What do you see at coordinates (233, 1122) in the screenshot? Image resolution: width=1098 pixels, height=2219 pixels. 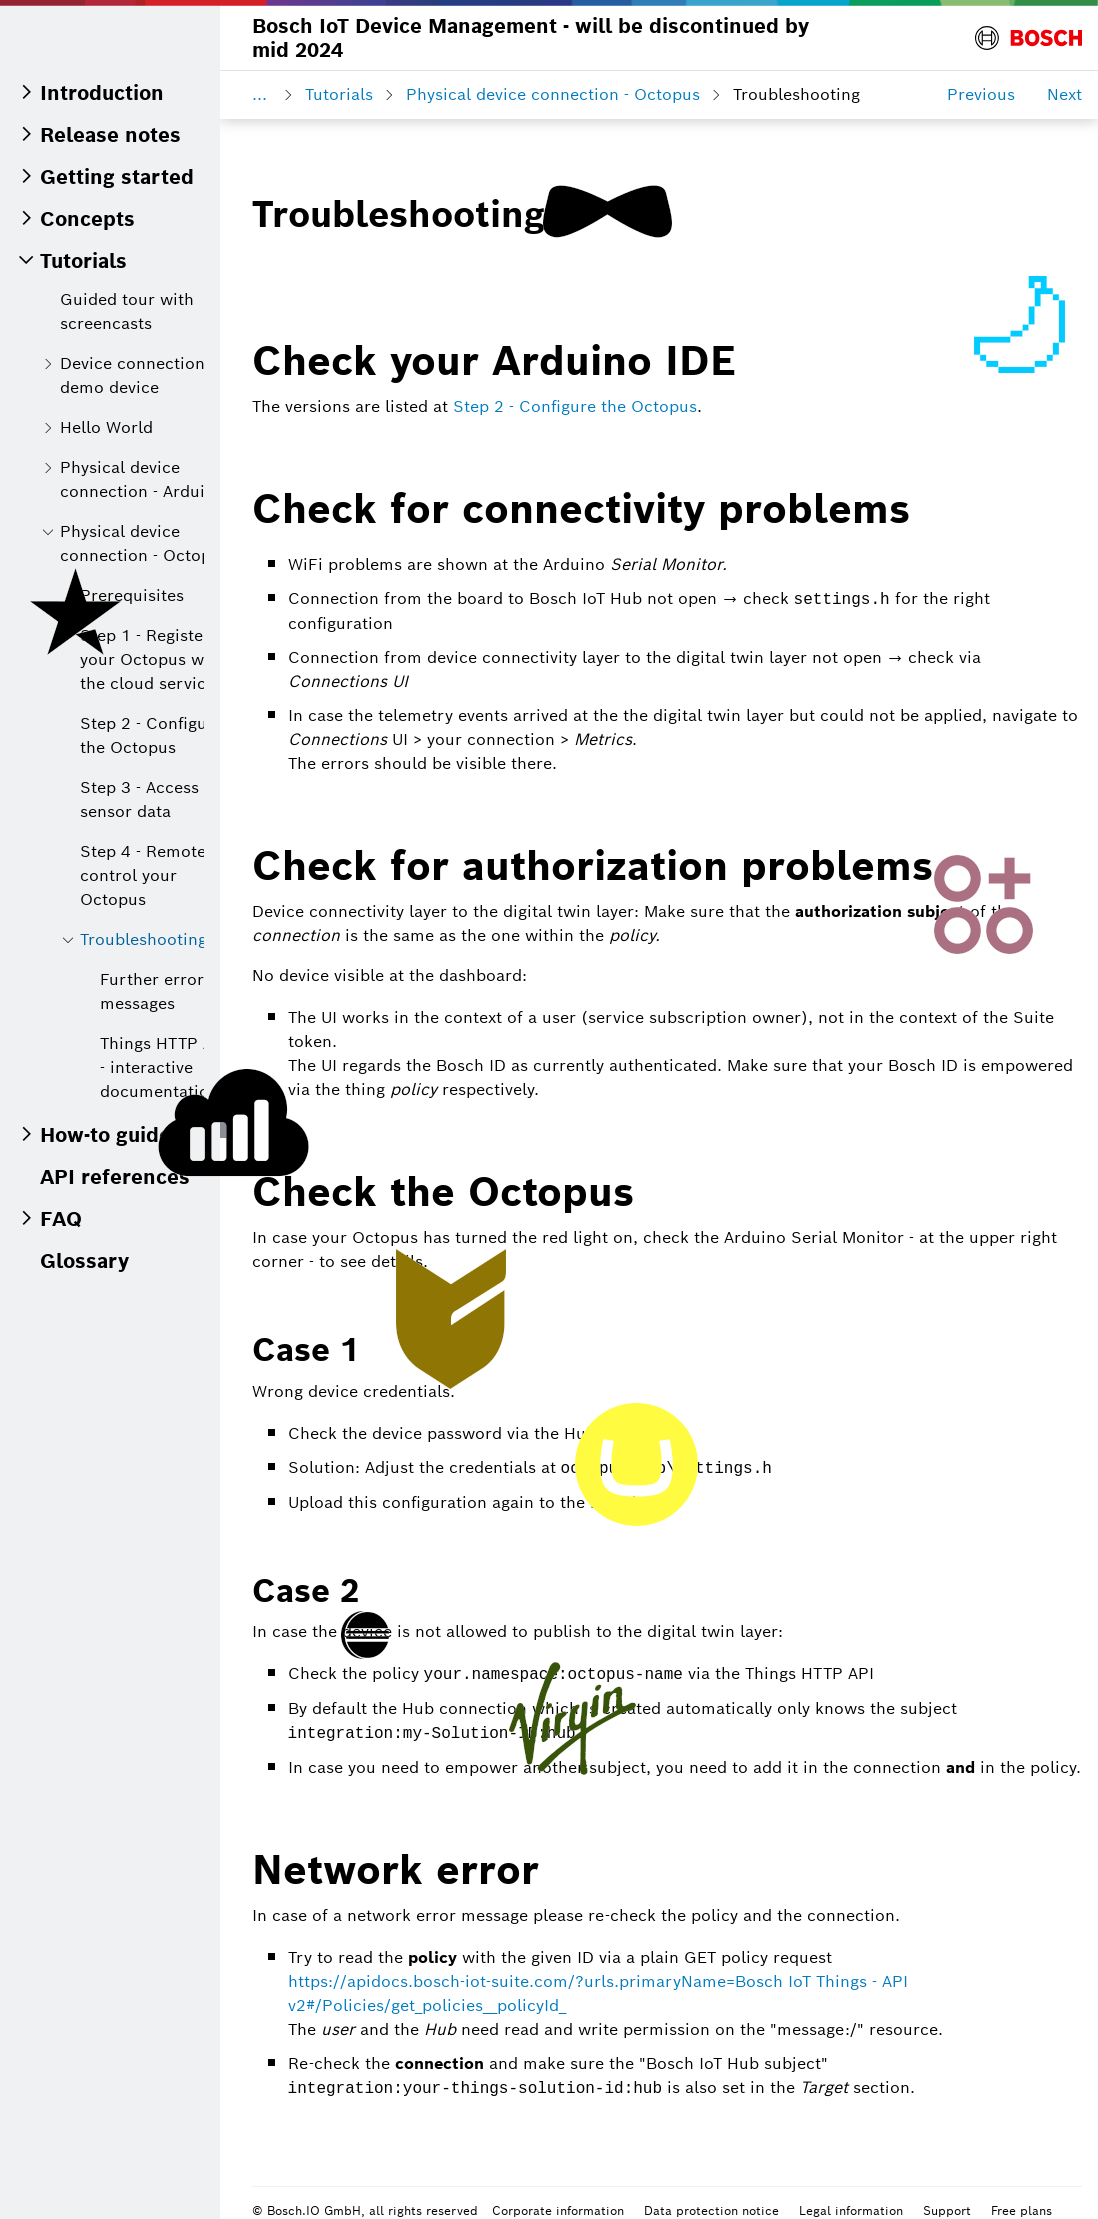 I see `open Sellsy CRM platform` at bounding box center [233, 1122].